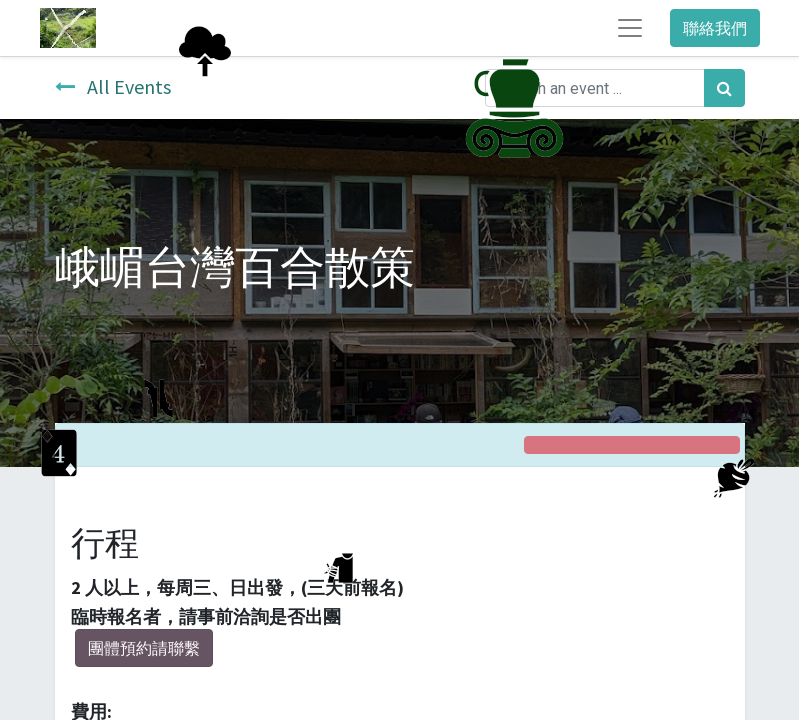 This screenshot has height=720, width=799. What do you see at coordinates (734, 478) in the screenshot?
I see `indicates beet or root vegetable ingredient` at bounding box center [734, 478].